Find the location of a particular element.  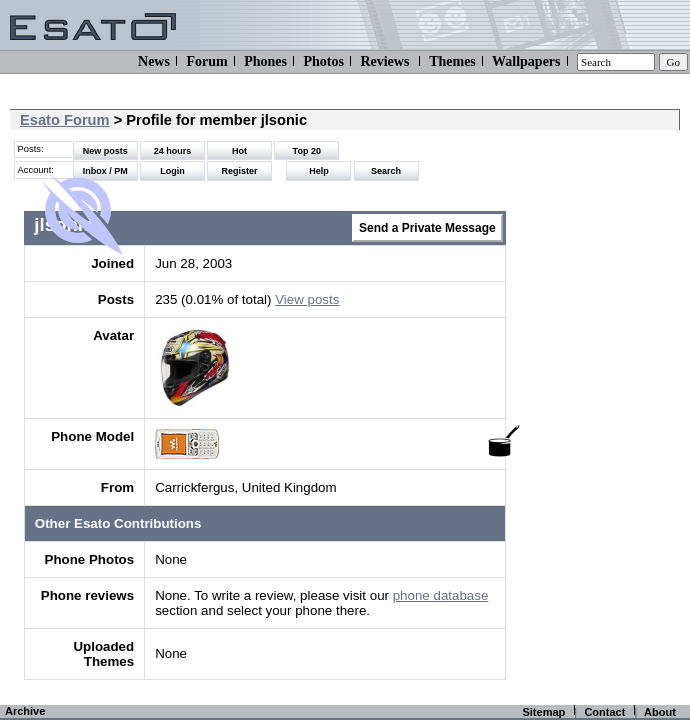

indicates a successful hit or target achieved is located at coordinates (82, 214).